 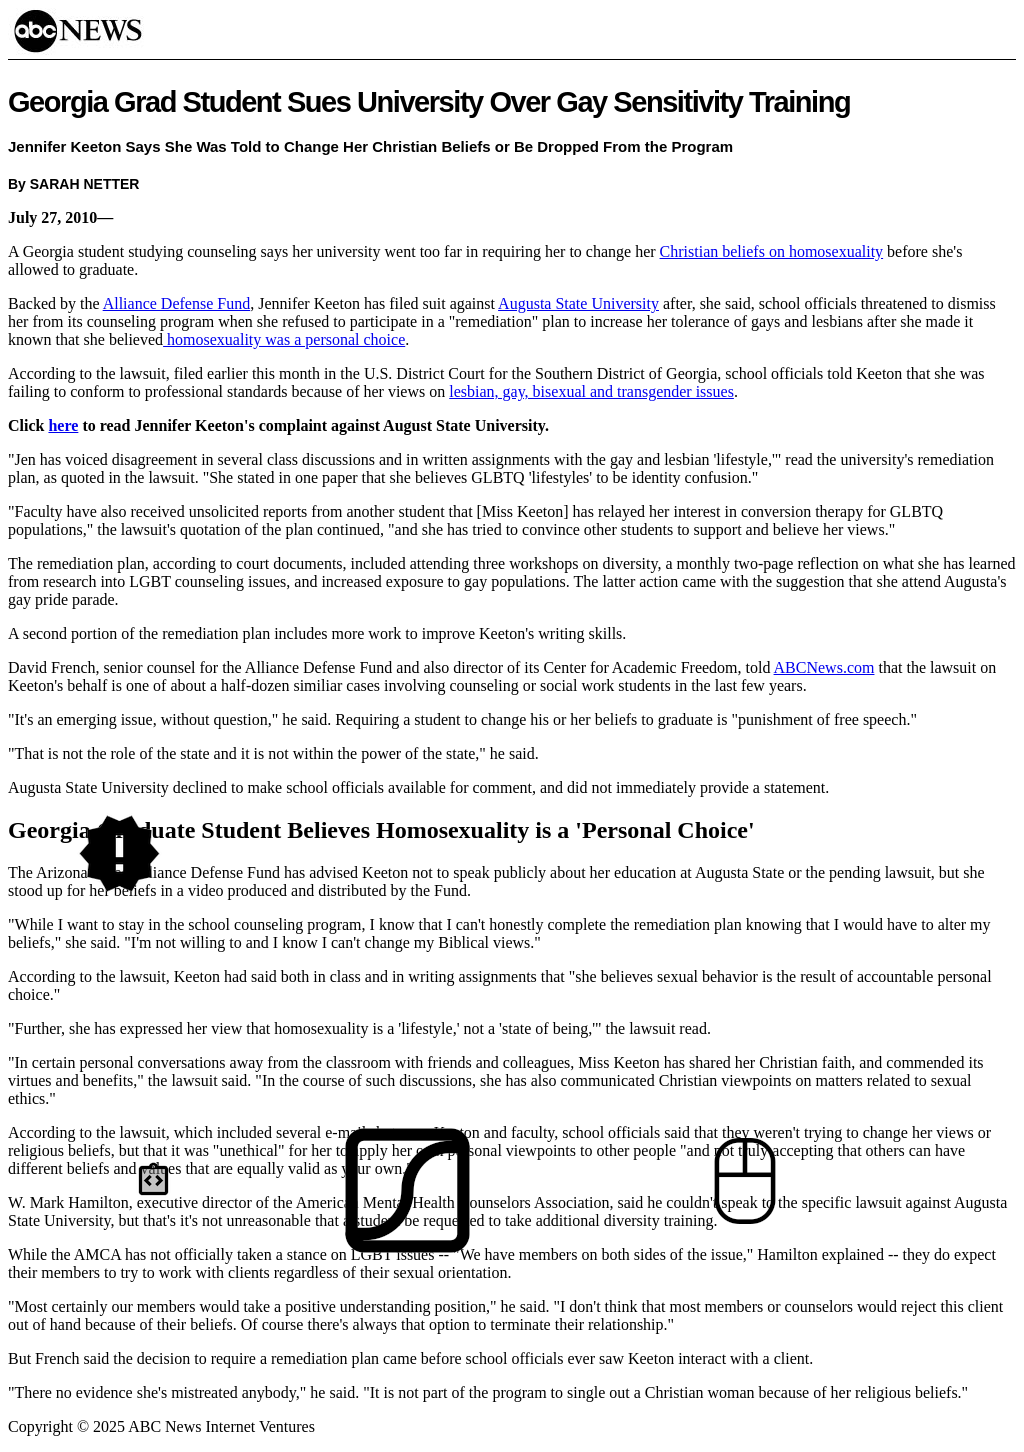 What do you see at coordinates (745, 1181) in the screenshot?
I see `adjust mouse or pointer settings` at bounding box center [745, 1181].